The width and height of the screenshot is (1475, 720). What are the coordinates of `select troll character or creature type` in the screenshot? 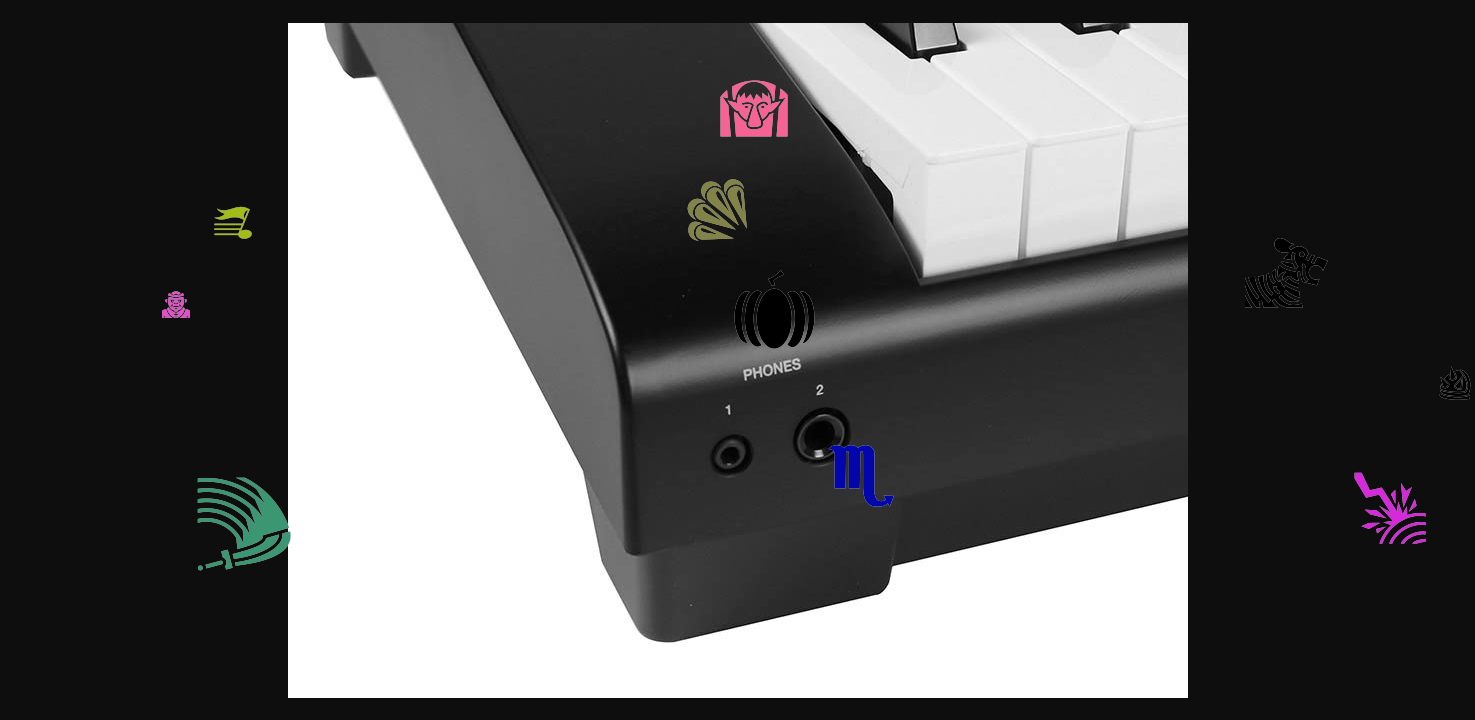 It's located at (754, 103).